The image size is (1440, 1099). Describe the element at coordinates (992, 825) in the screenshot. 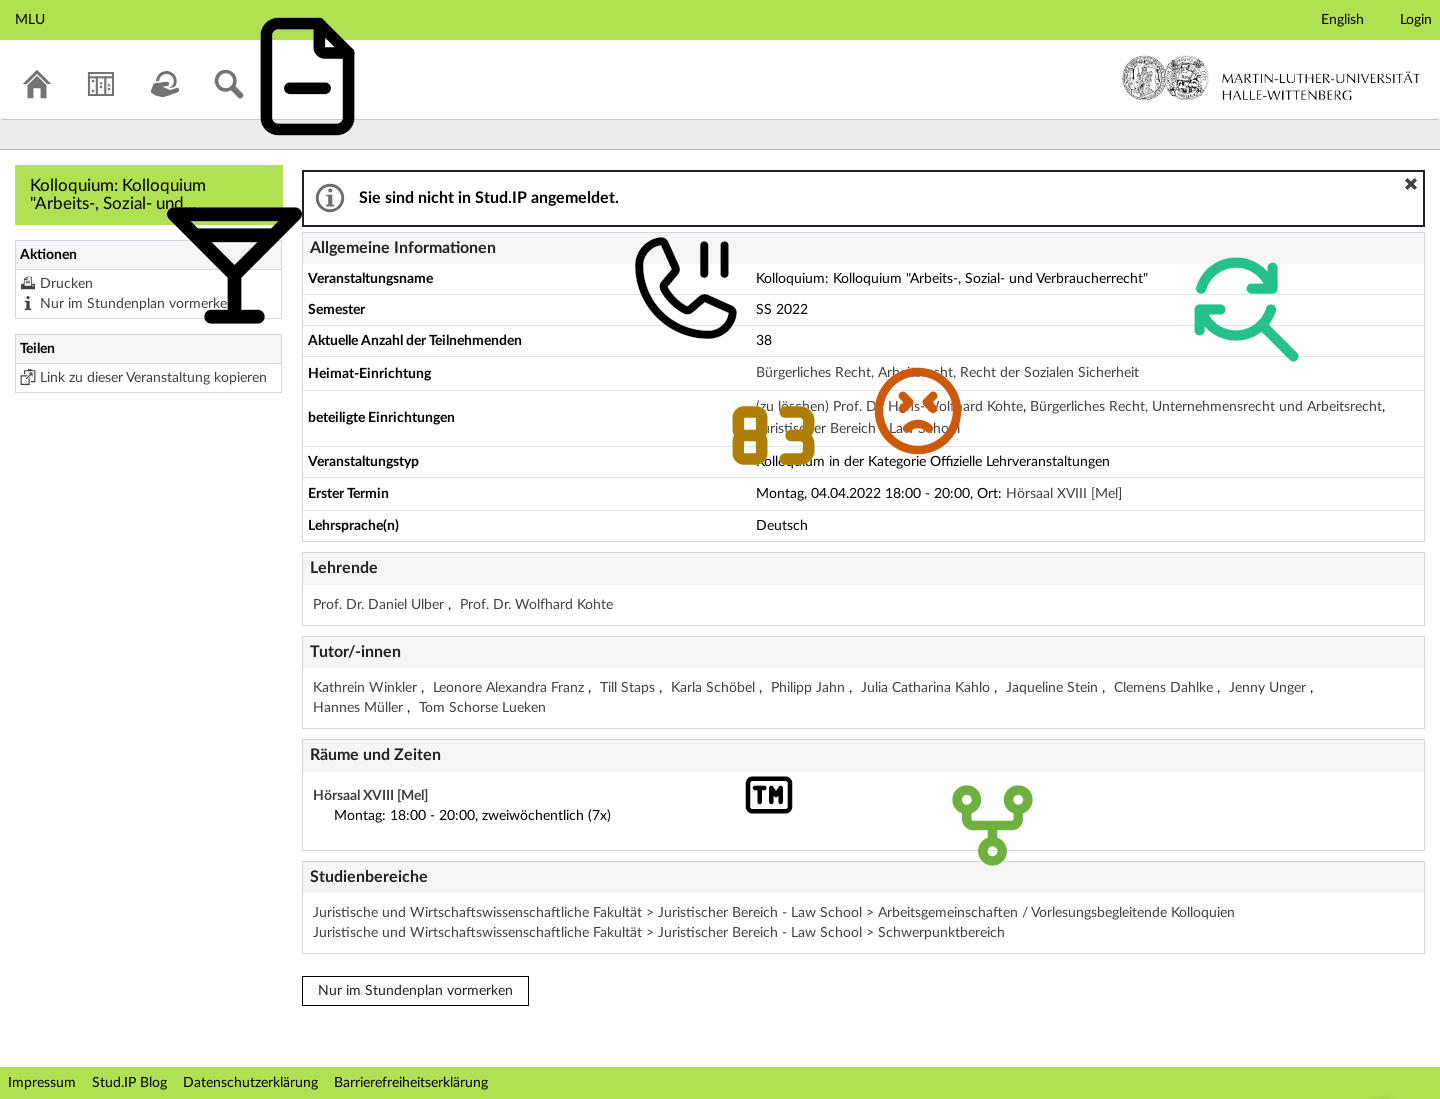

I see `fork a repository or branch` at that location.